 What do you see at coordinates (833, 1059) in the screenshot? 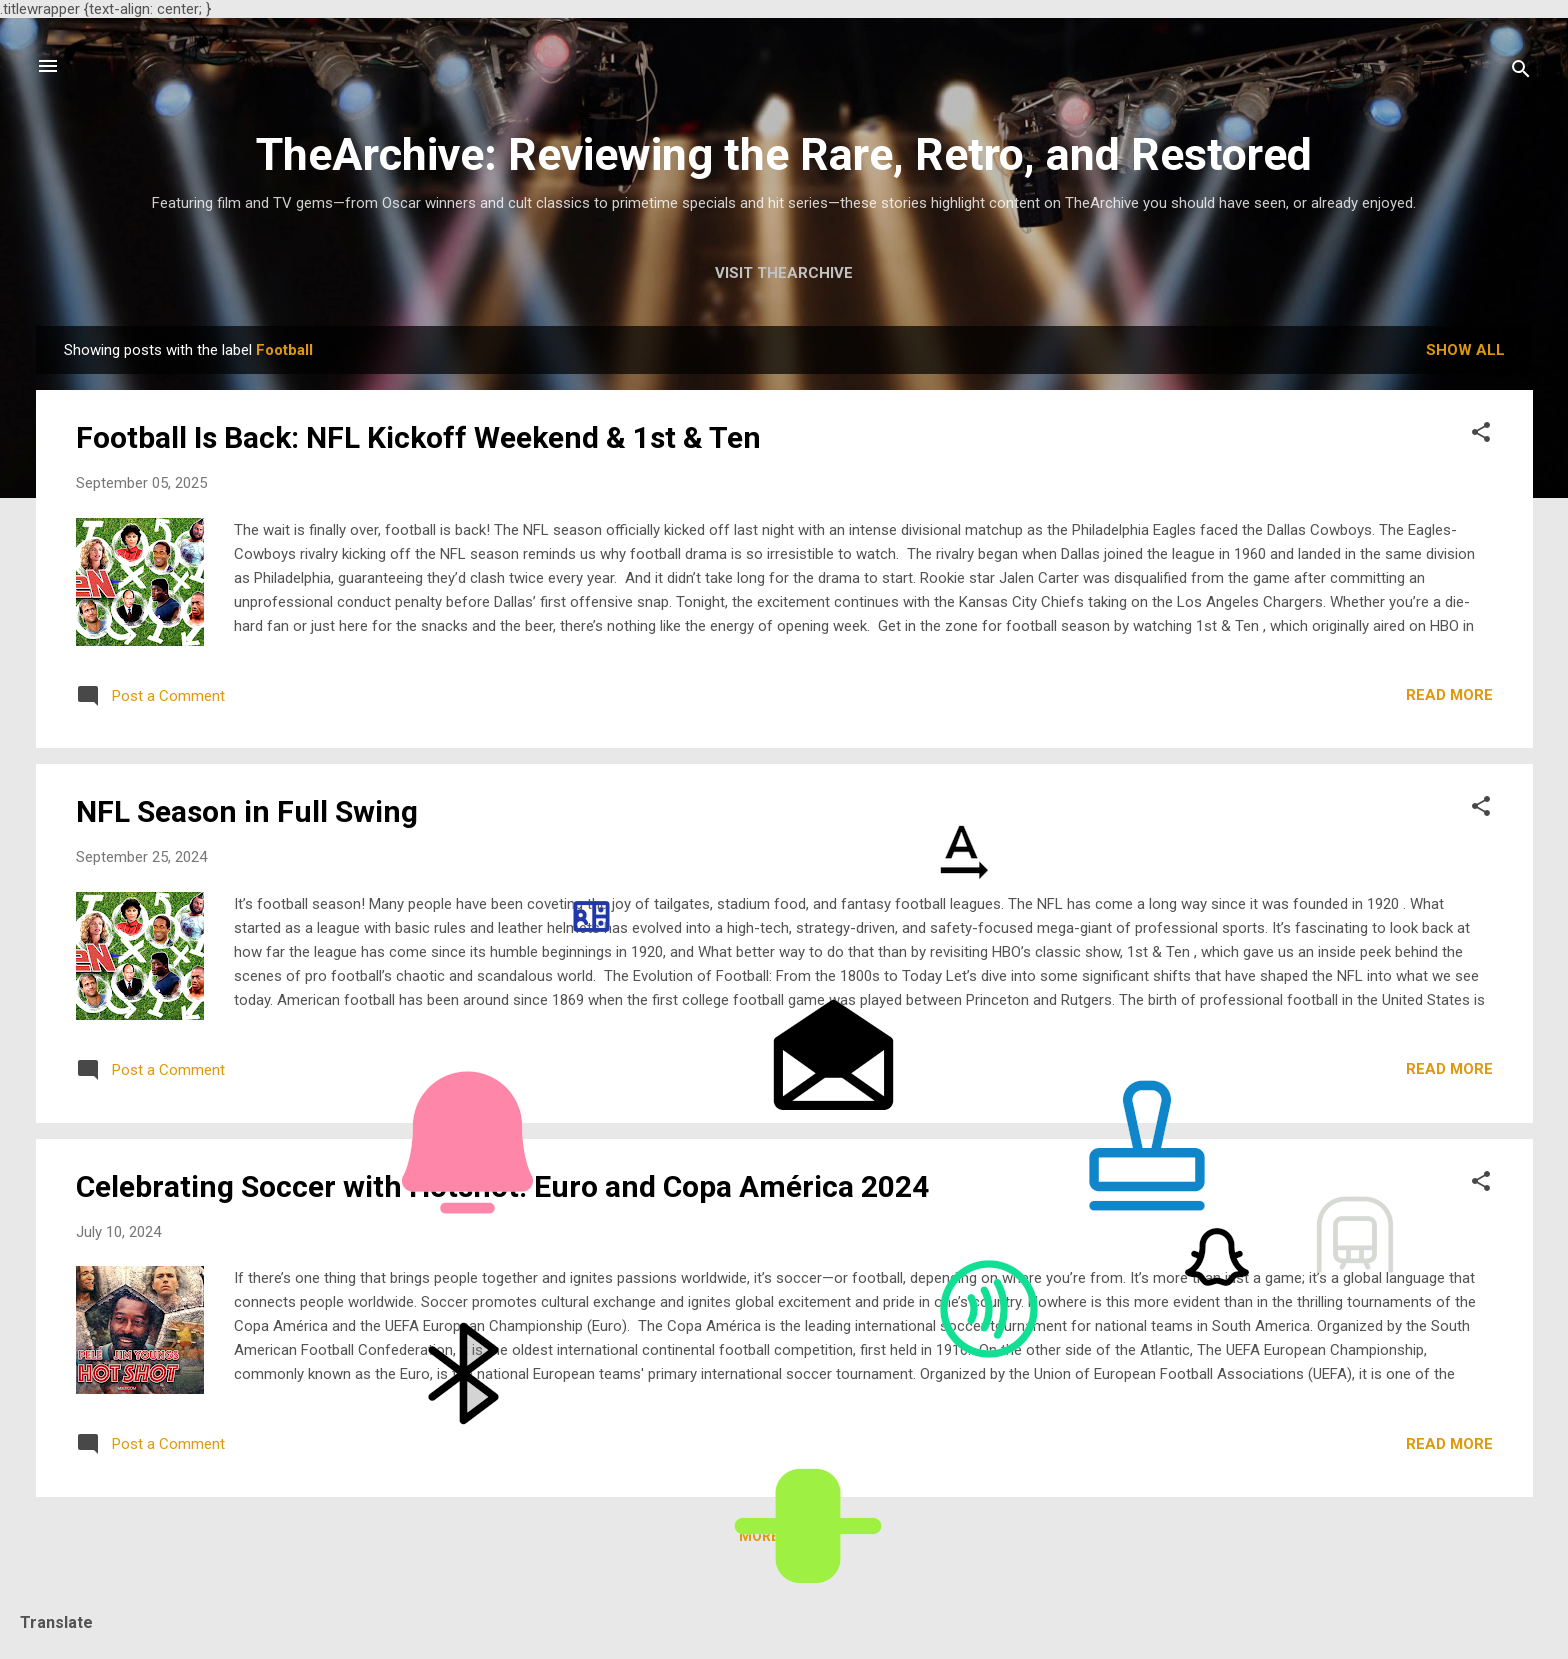
I see `view an opened or read email message` at bounding box center [833, 1059].